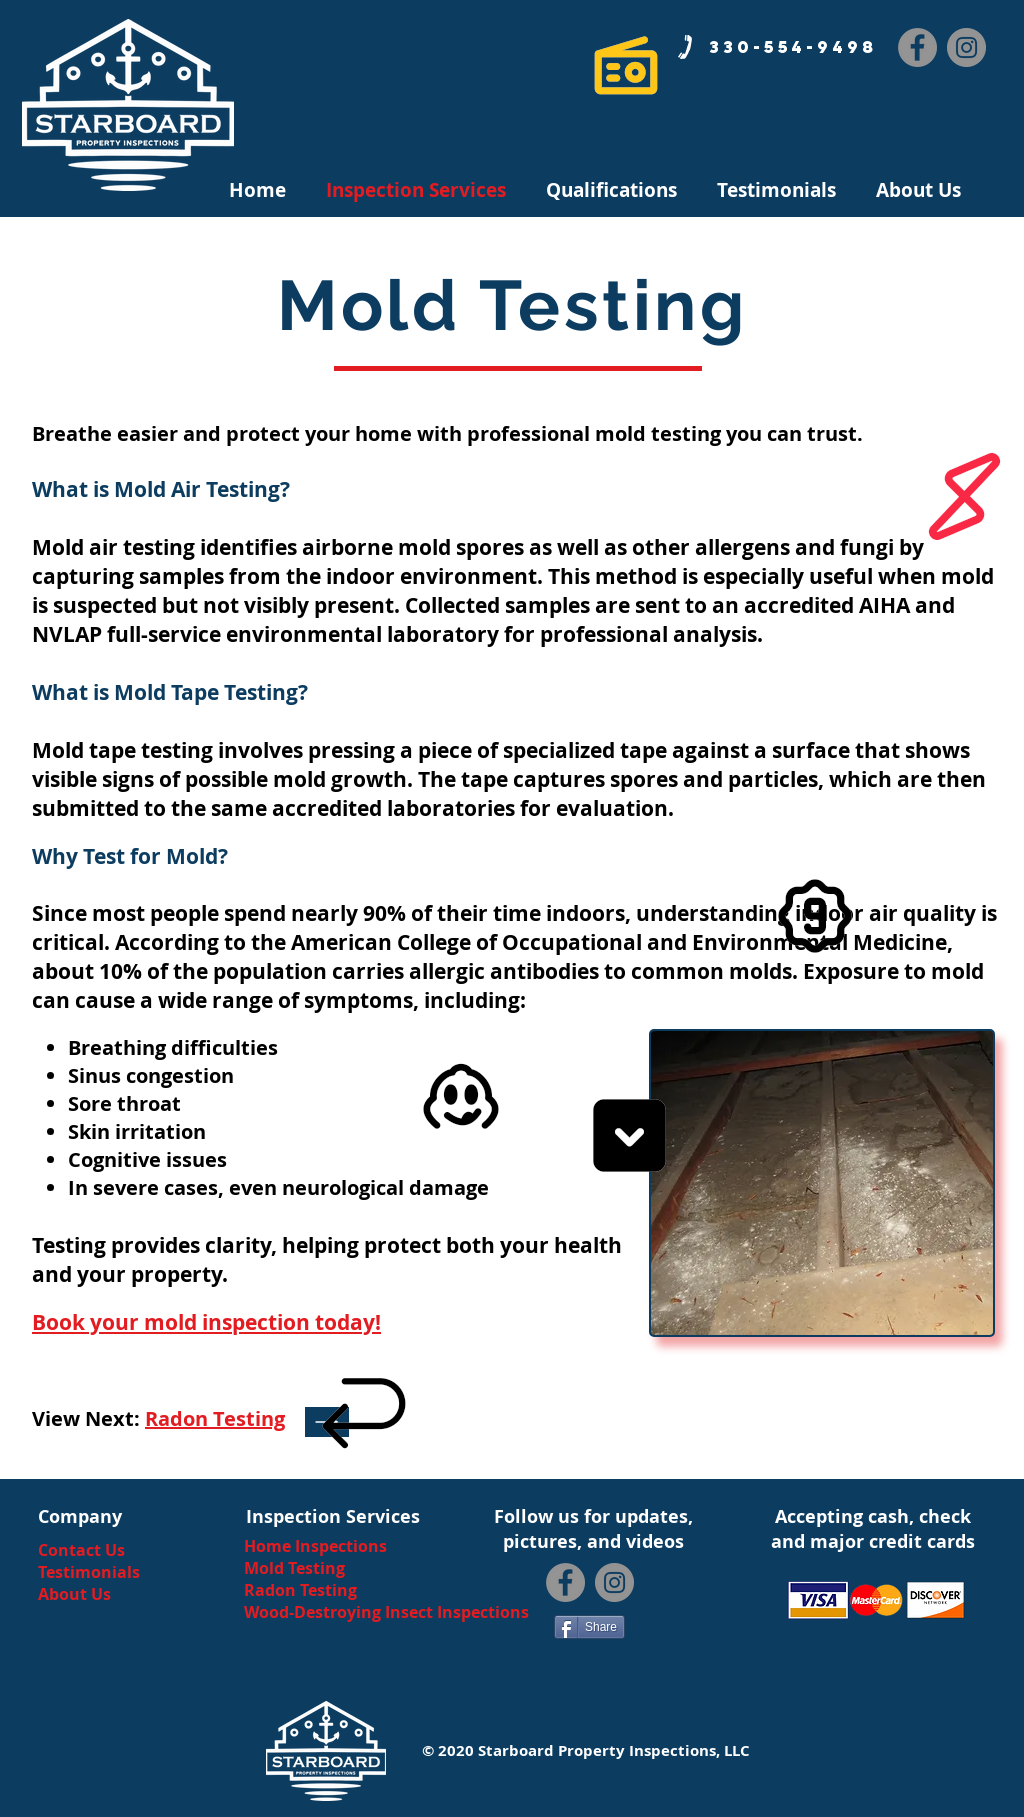 The image size is (1024, 1817). What do you see at coordinates (964, 496) in the screenshot?
I see `access THORChain cryptocurrency services` at bounding box center [964, 496].